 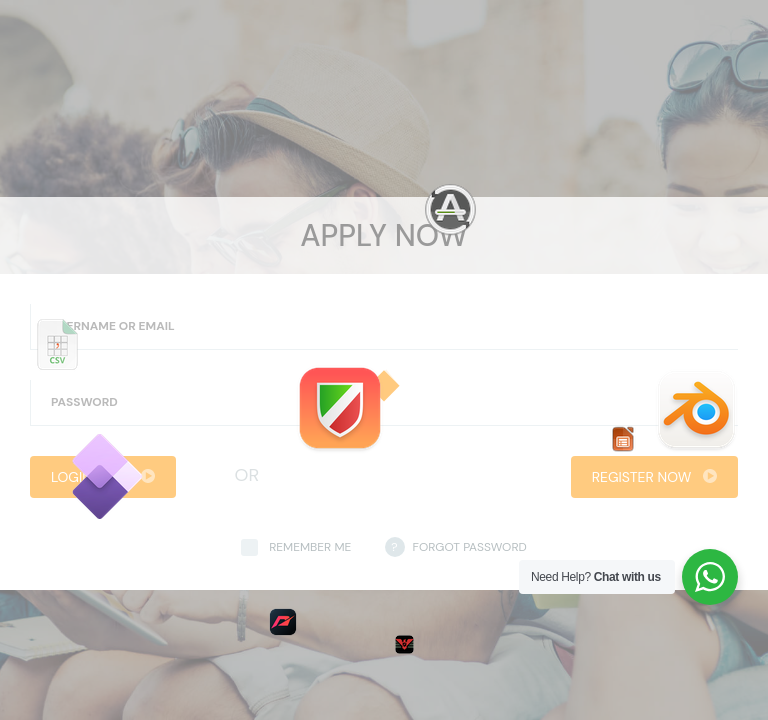 I want to click on launch papers, please game, so click(x=404, y=644).